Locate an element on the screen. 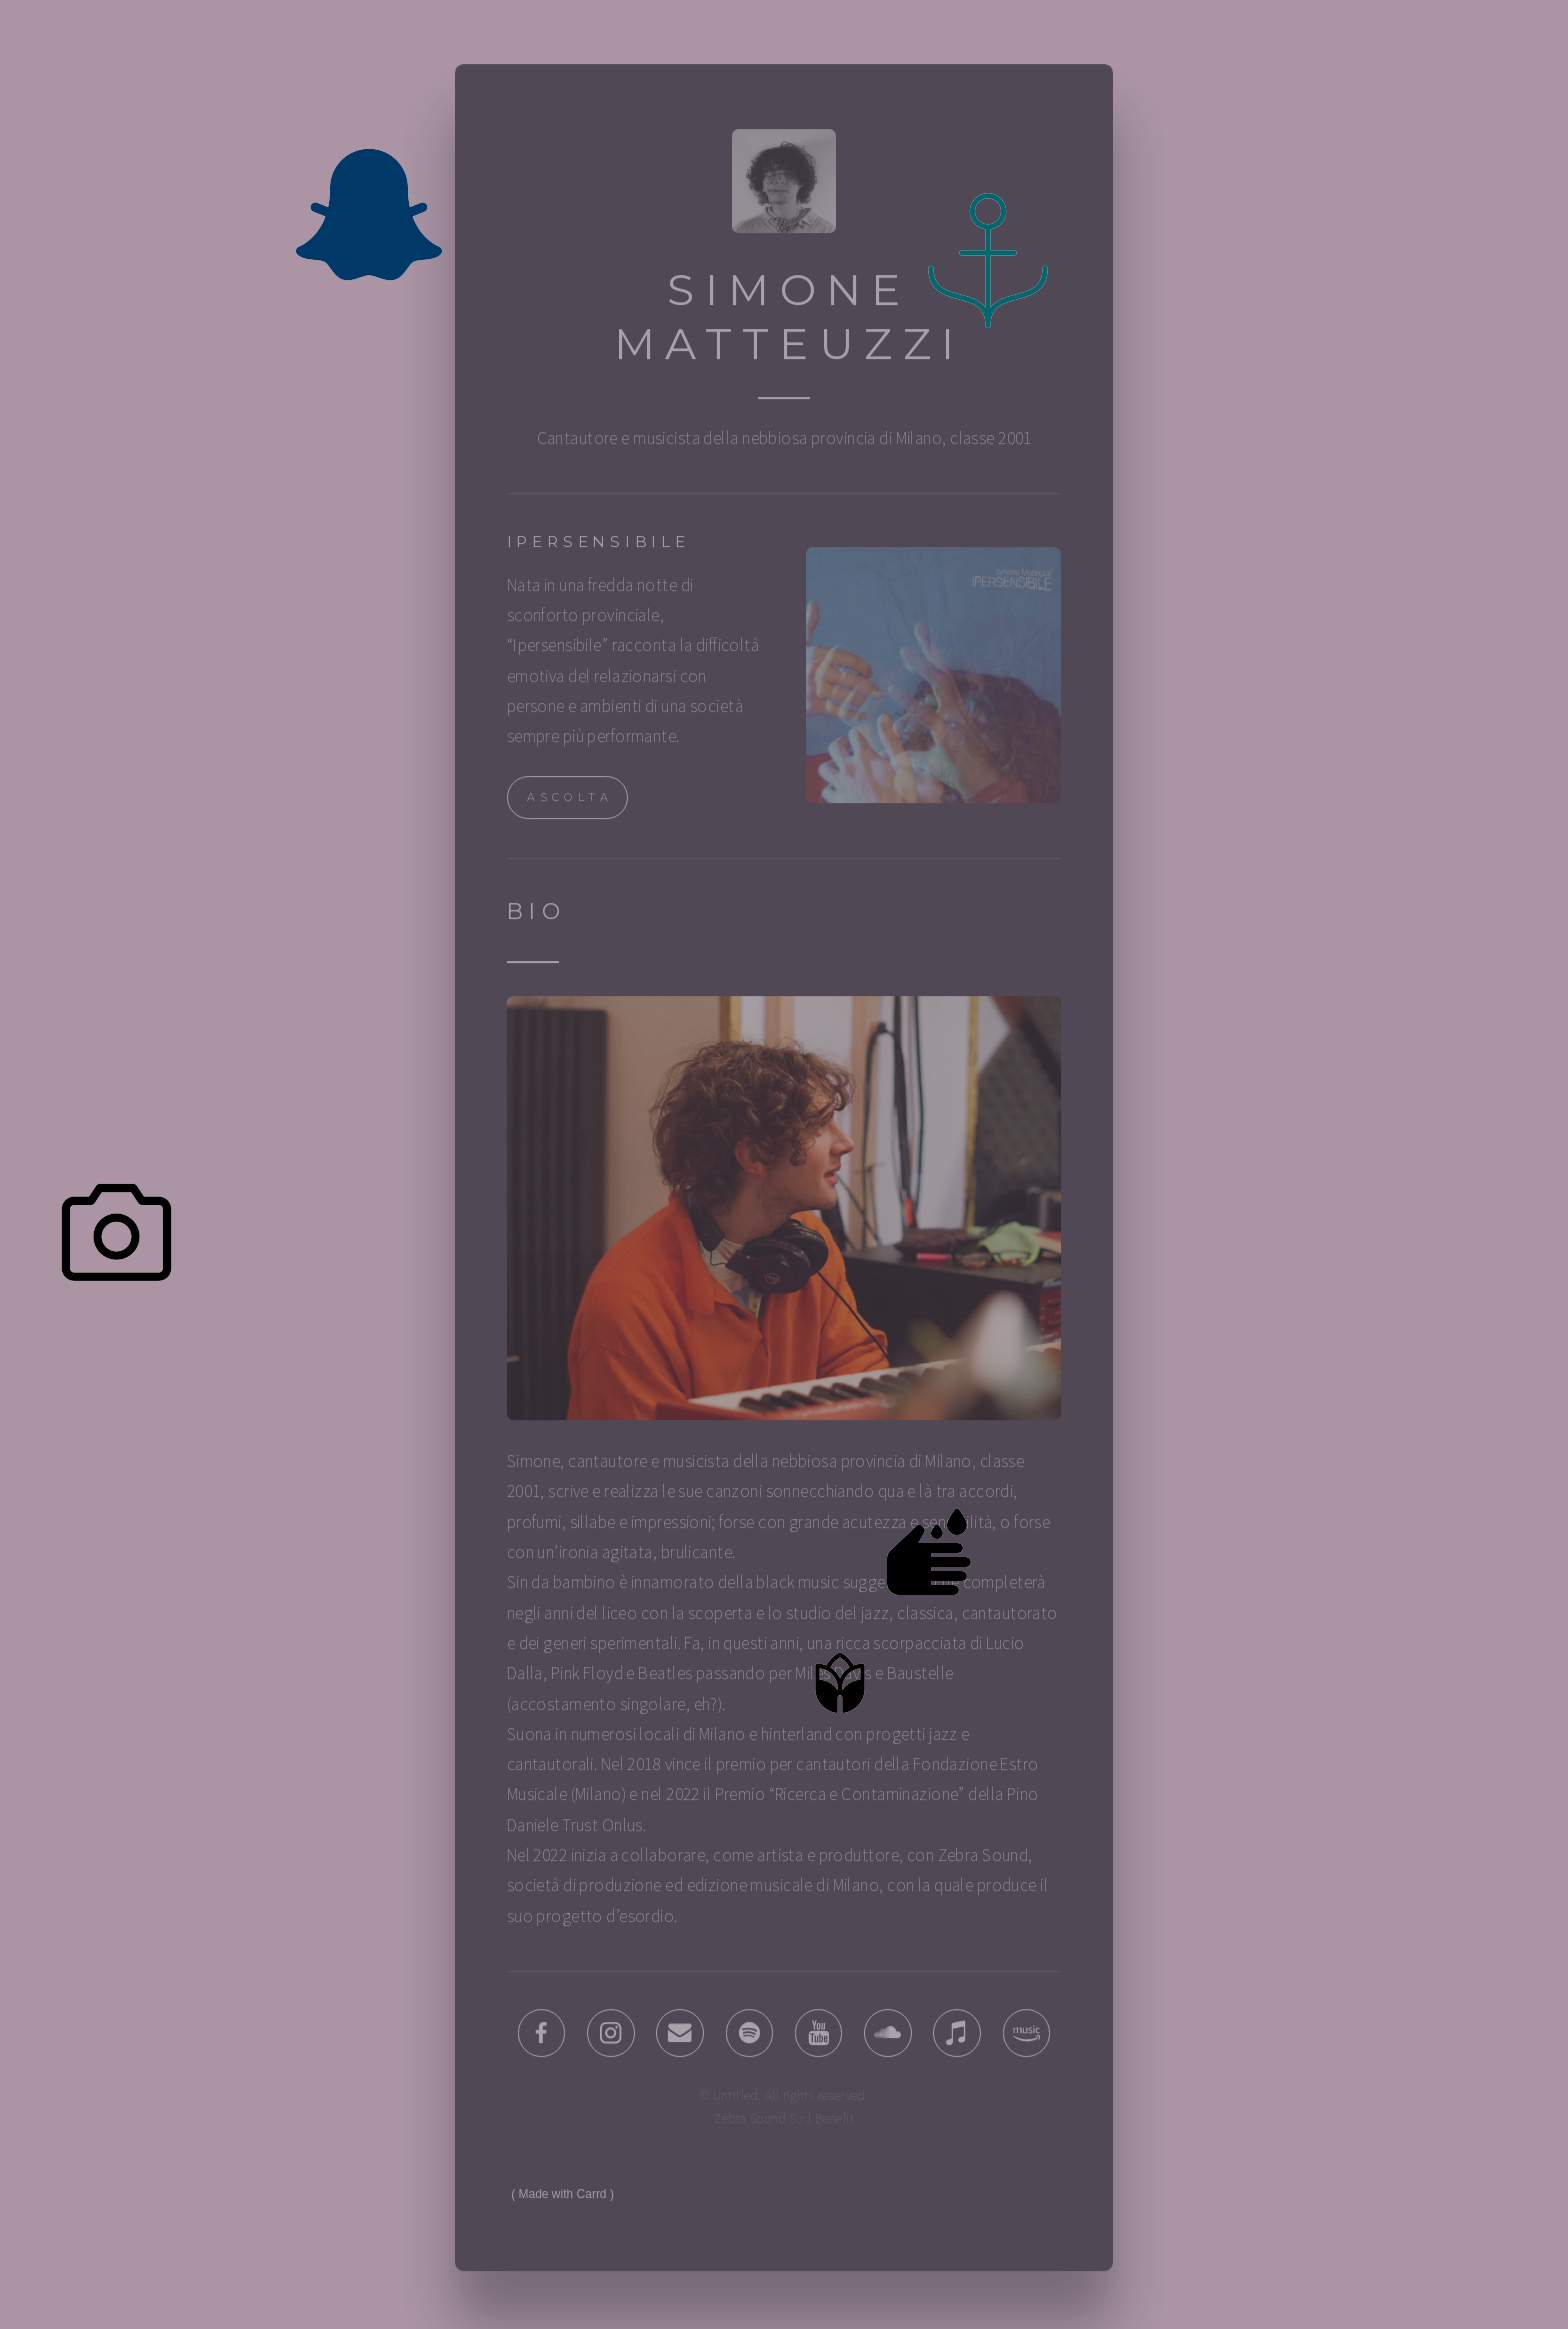  open Snapchat app is located at coordinates (369, 217).